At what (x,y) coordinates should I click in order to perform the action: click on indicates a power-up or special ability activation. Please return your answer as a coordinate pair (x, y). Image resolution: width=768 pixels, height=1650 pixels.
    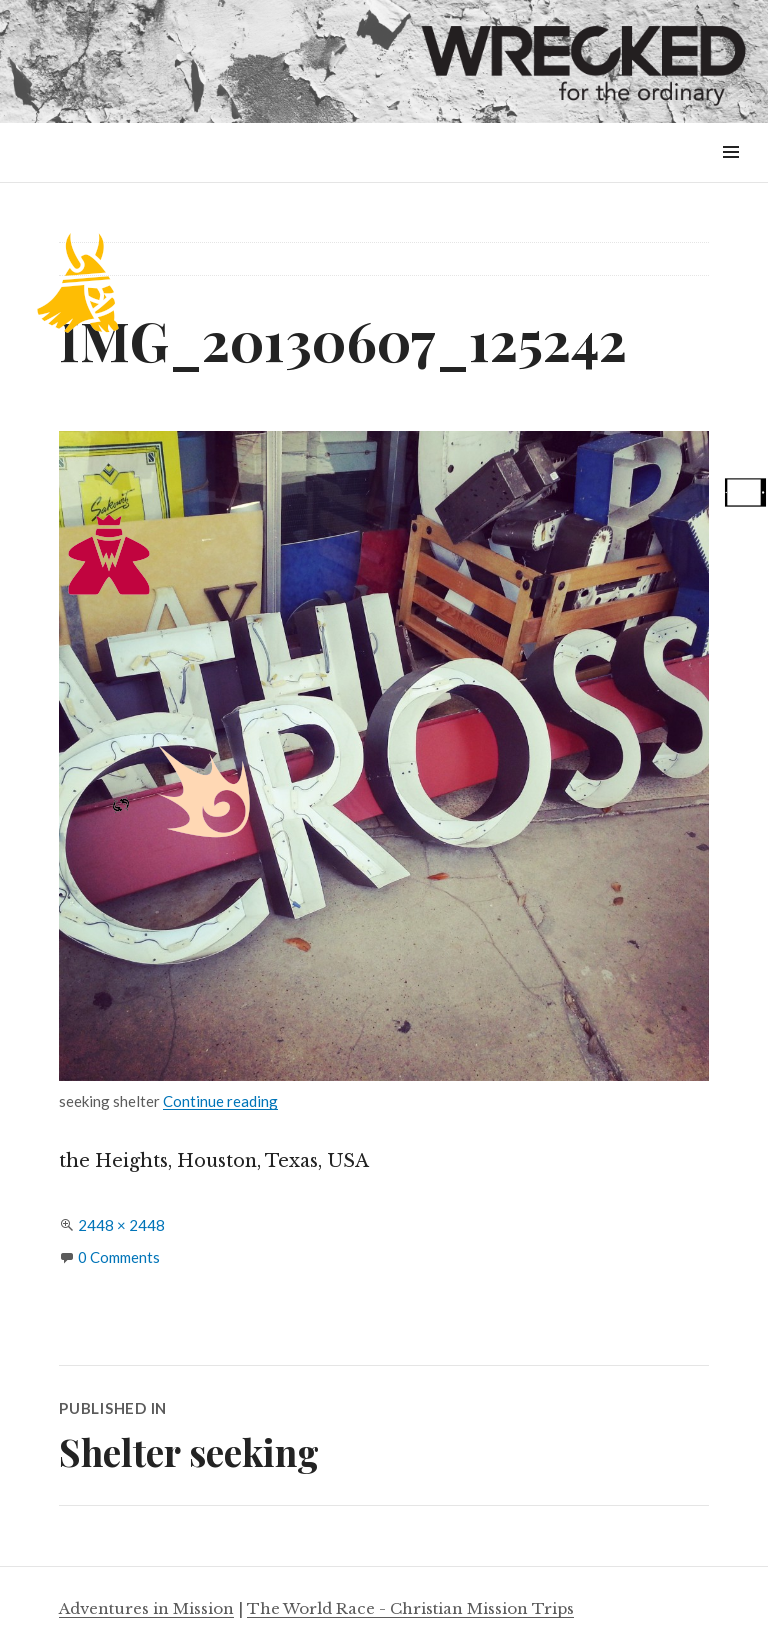
    Looking at the image, I should click on (203, 791).